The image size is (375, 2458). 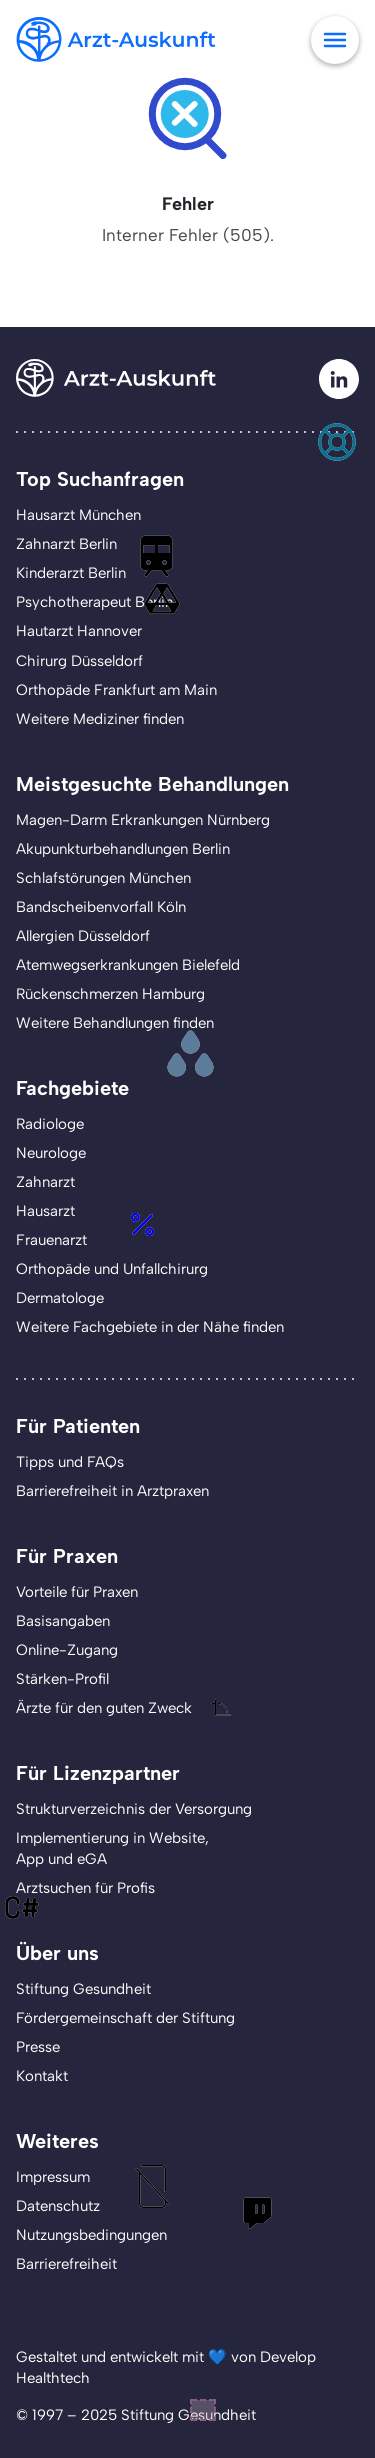 I want to click on open Twitch app, so click(x=257, y=2211).